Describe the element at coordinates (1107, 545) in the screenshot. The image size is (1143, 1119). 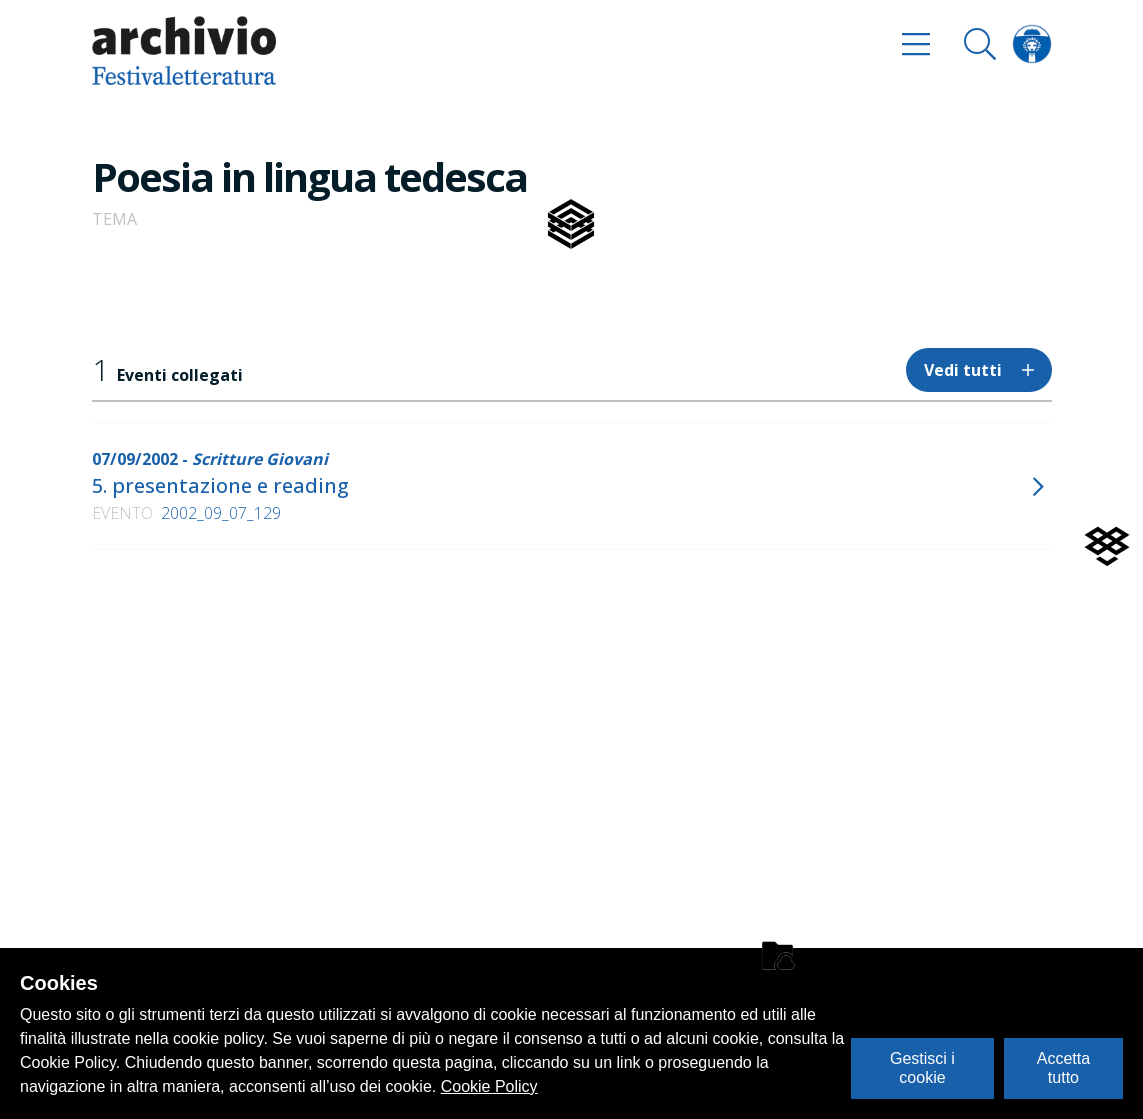
I see `open dropbox app` at that location.